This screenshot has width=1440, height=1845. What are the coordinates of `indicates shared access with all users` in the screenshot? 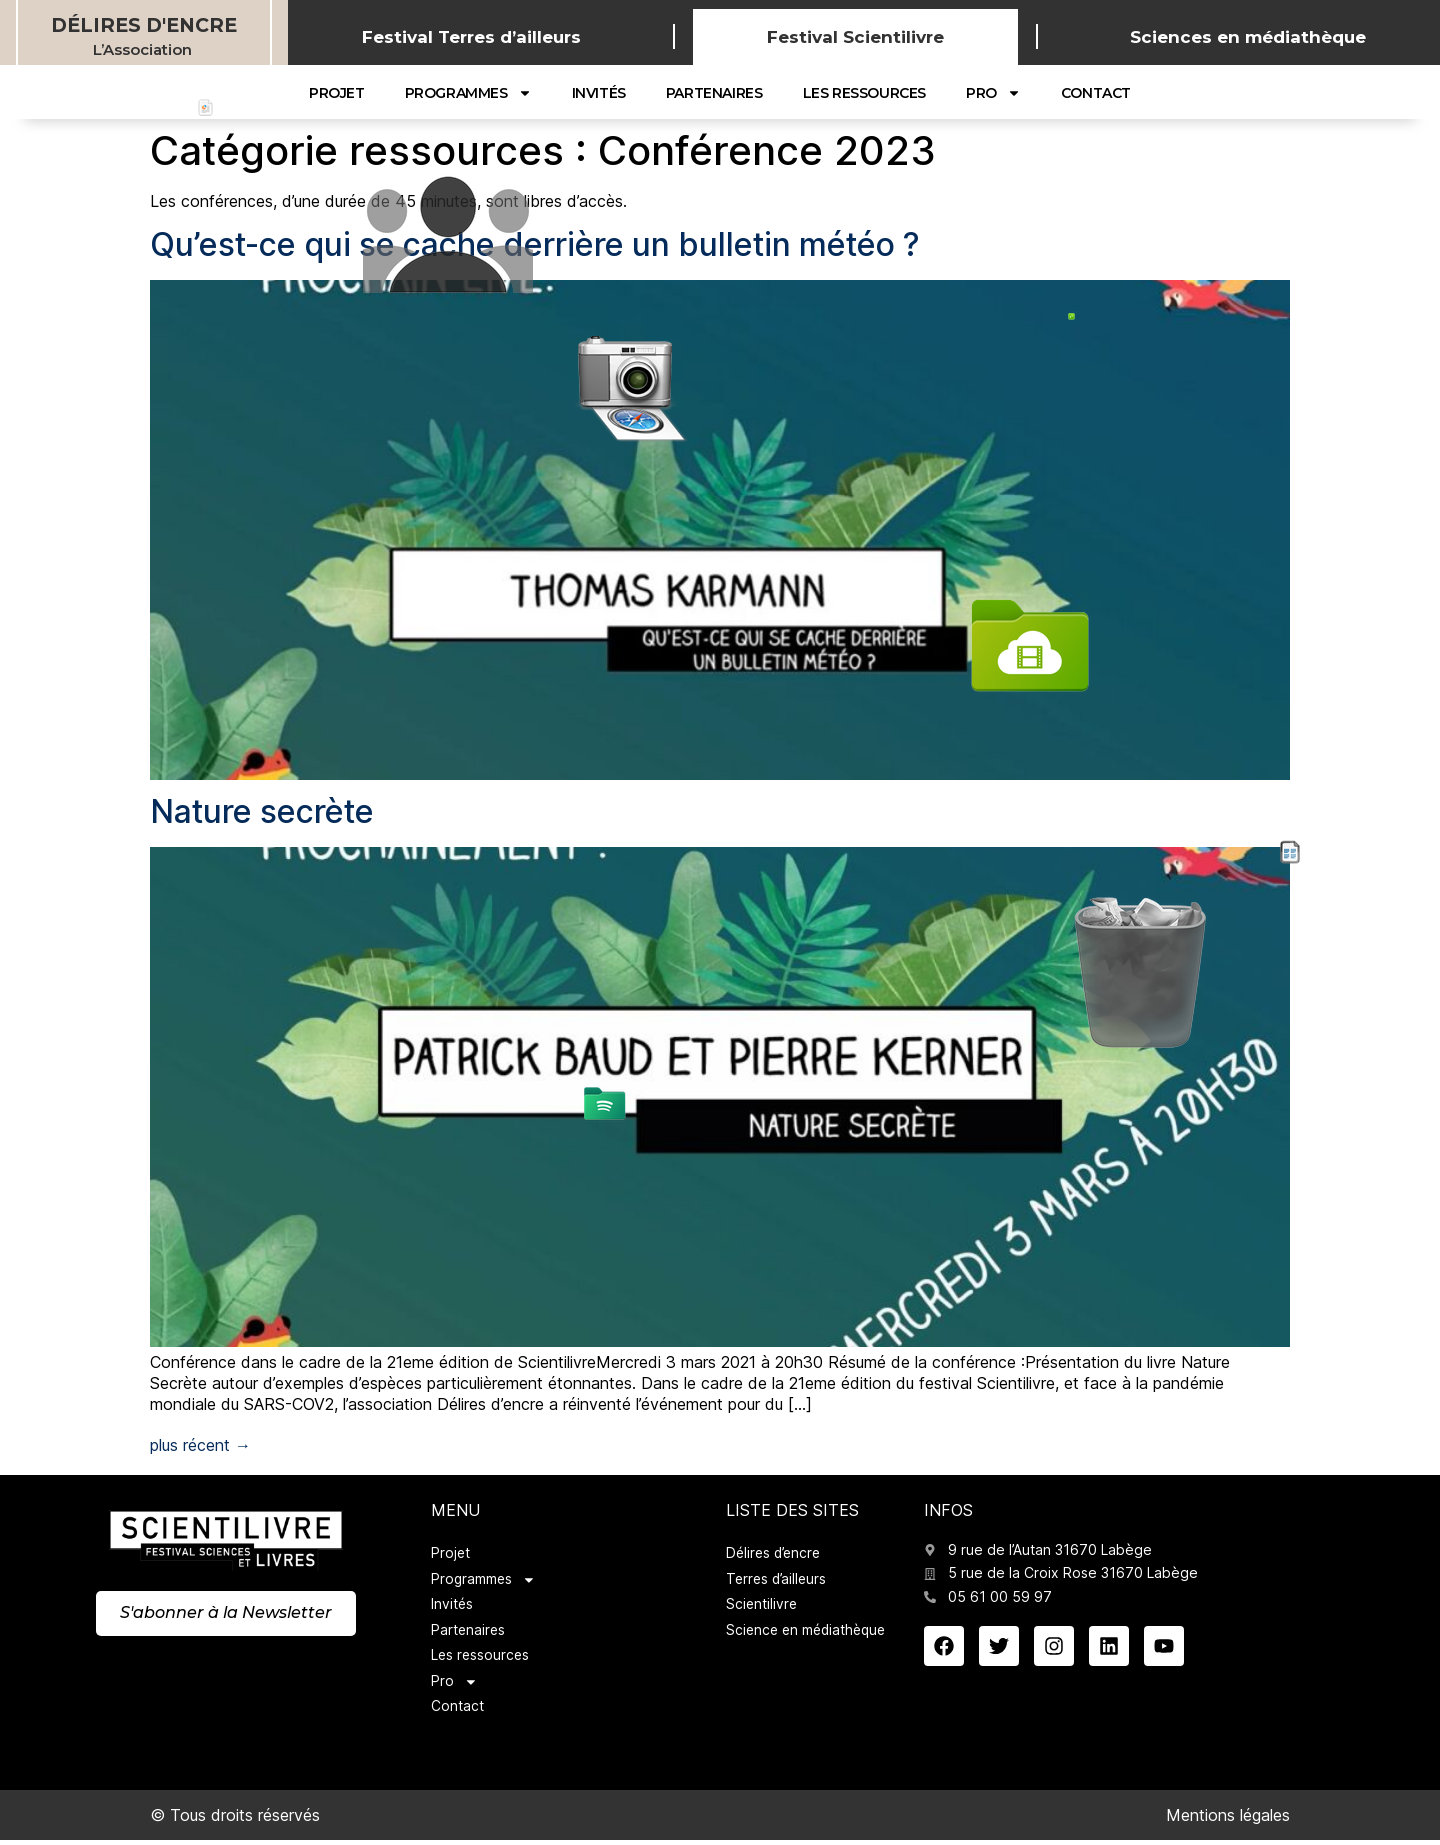 It's located at (448, 218).